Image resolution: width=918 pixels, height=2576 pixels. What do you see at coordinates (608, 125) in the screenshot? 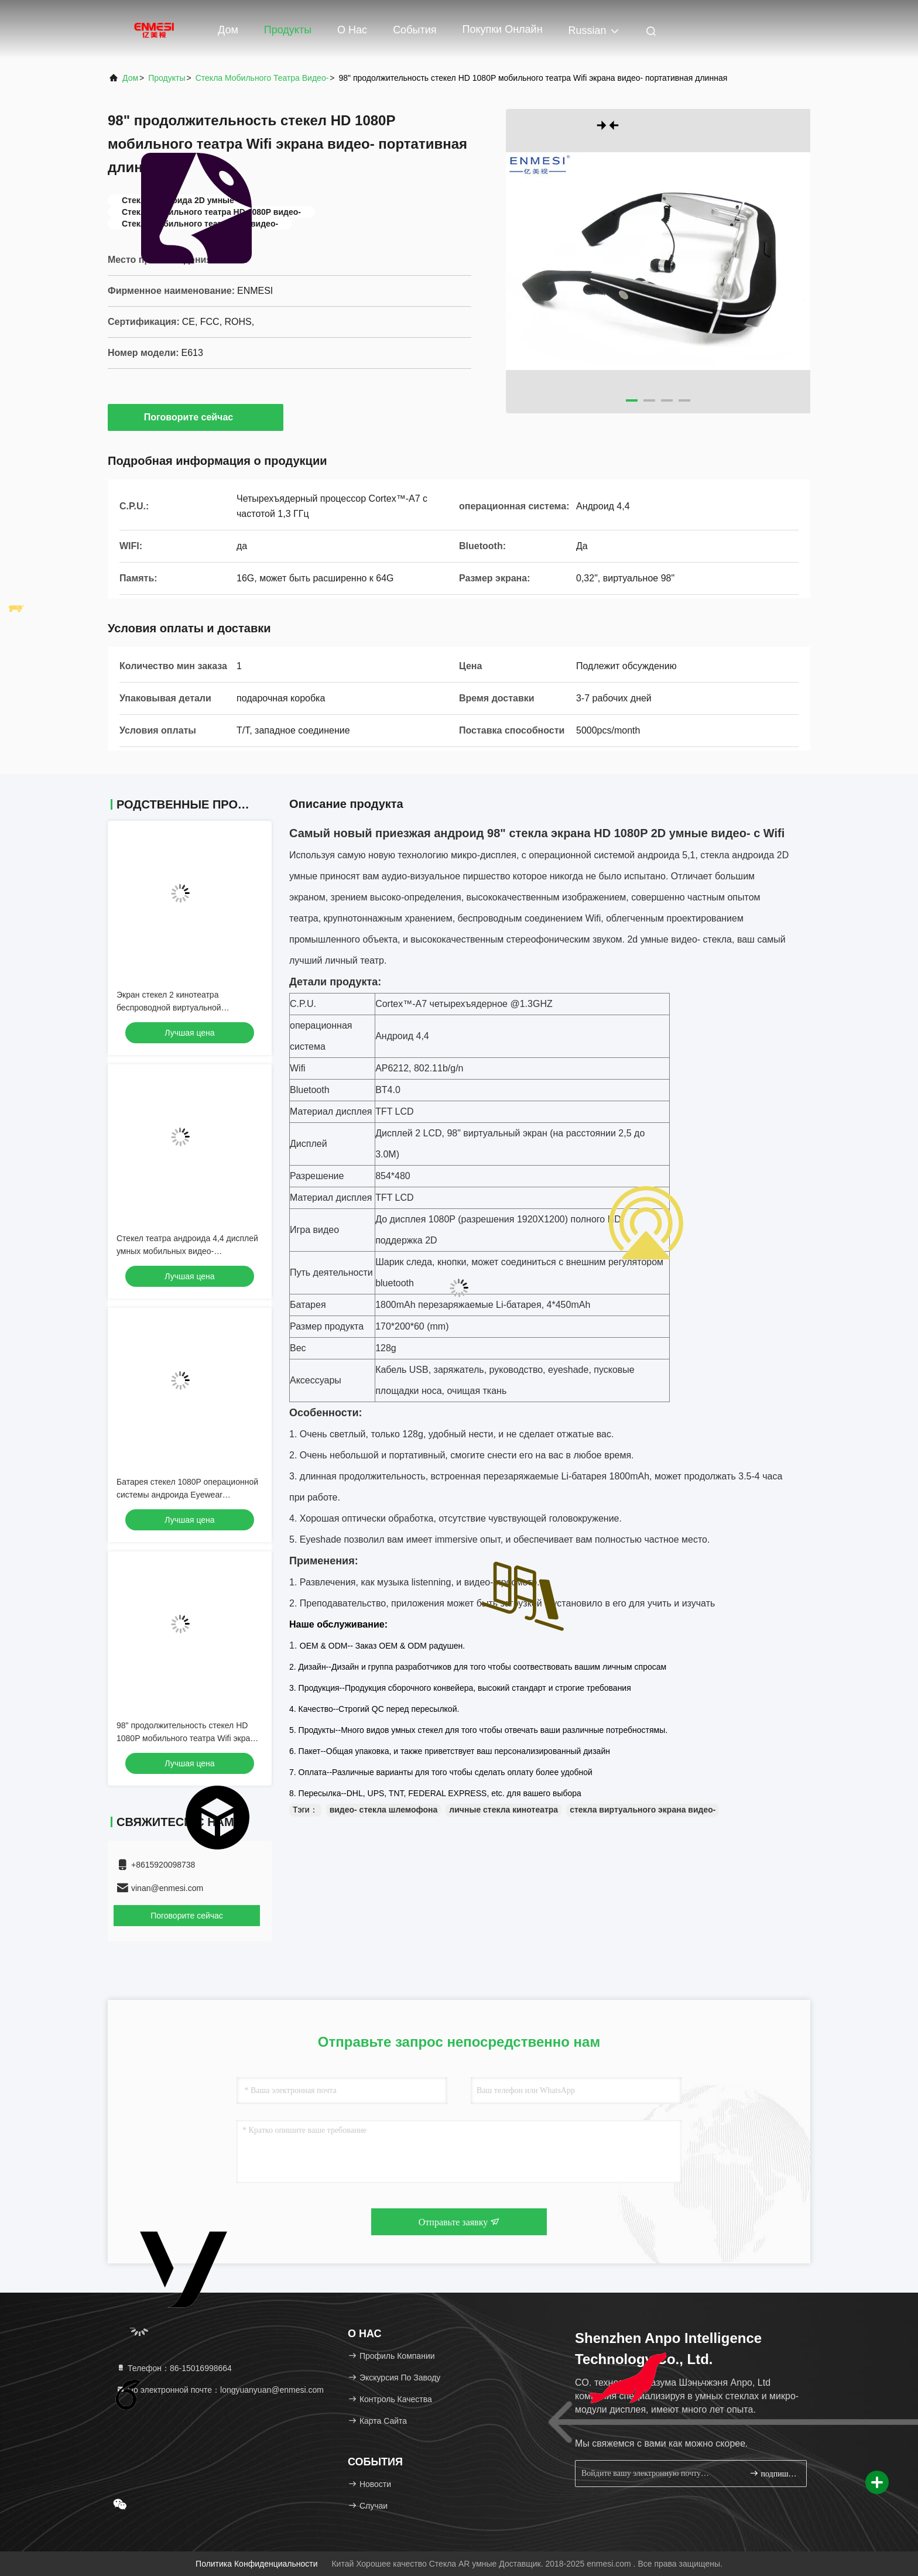
I see `collapse or minimize a panel horizontally` at bounding box center [608, 125].